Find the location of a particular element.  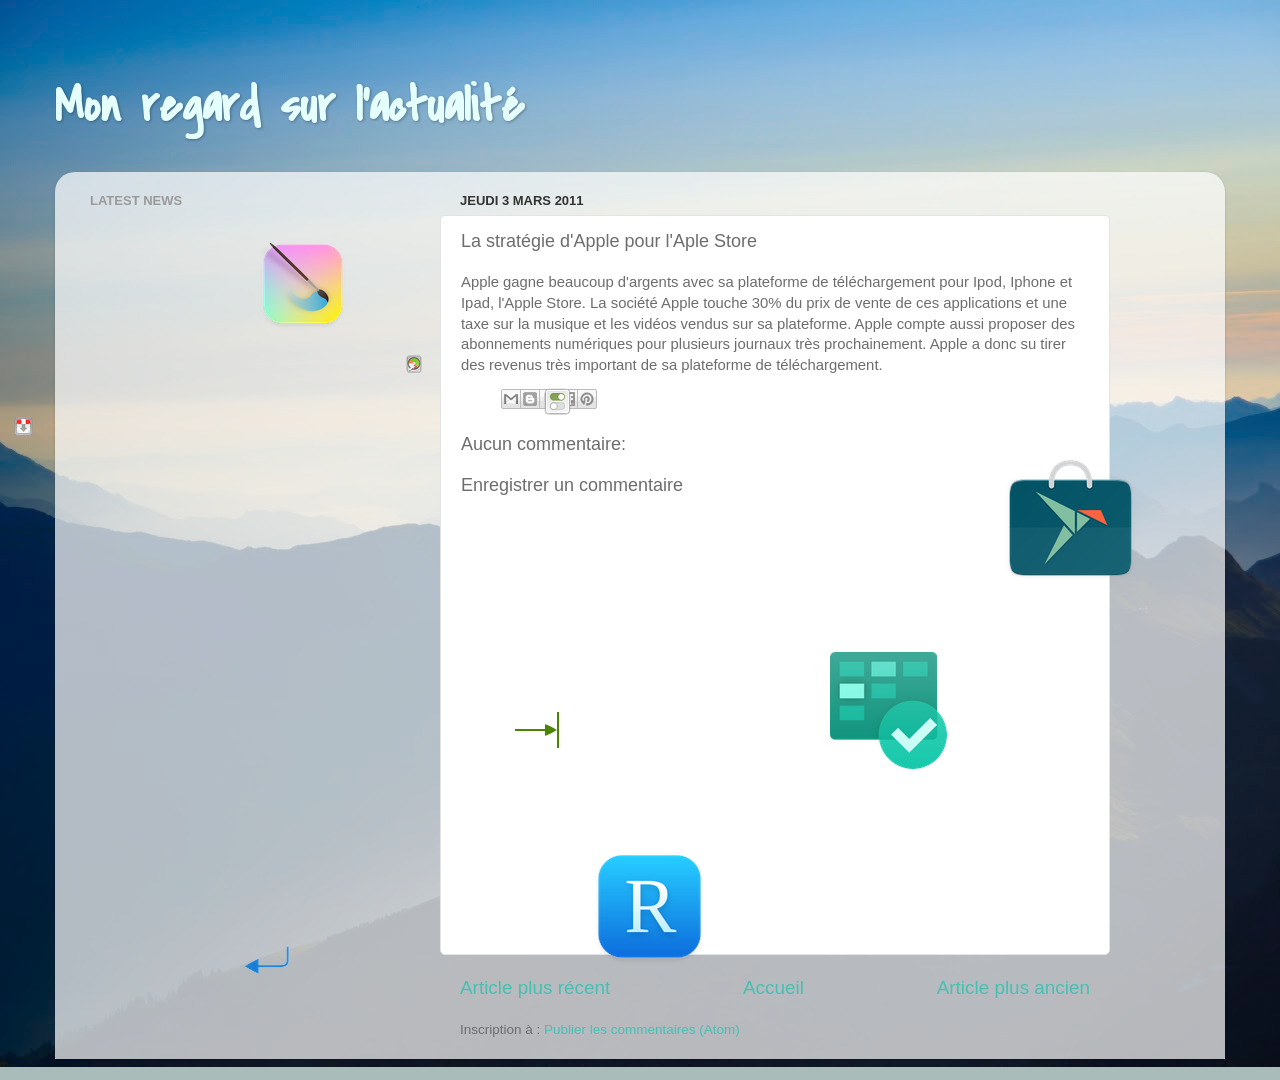

open krita digital painting application is located at coordinates (303, 284).